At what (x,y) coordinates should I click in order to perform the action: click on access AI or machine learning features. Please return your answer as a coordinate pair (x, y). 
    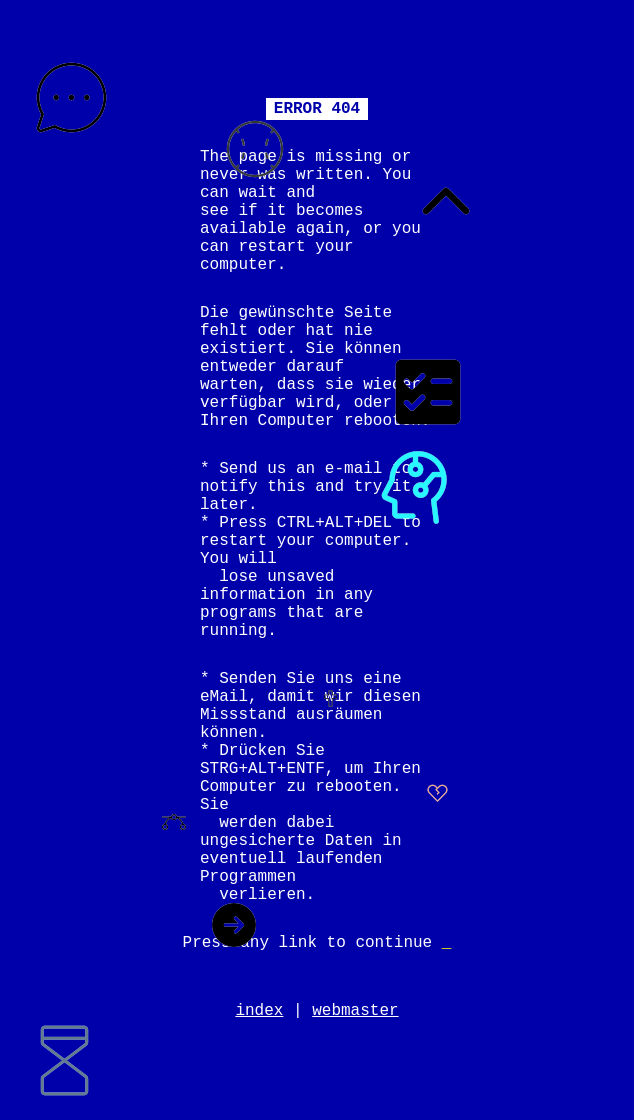
    Looking at the image, I should click on (415, 487).